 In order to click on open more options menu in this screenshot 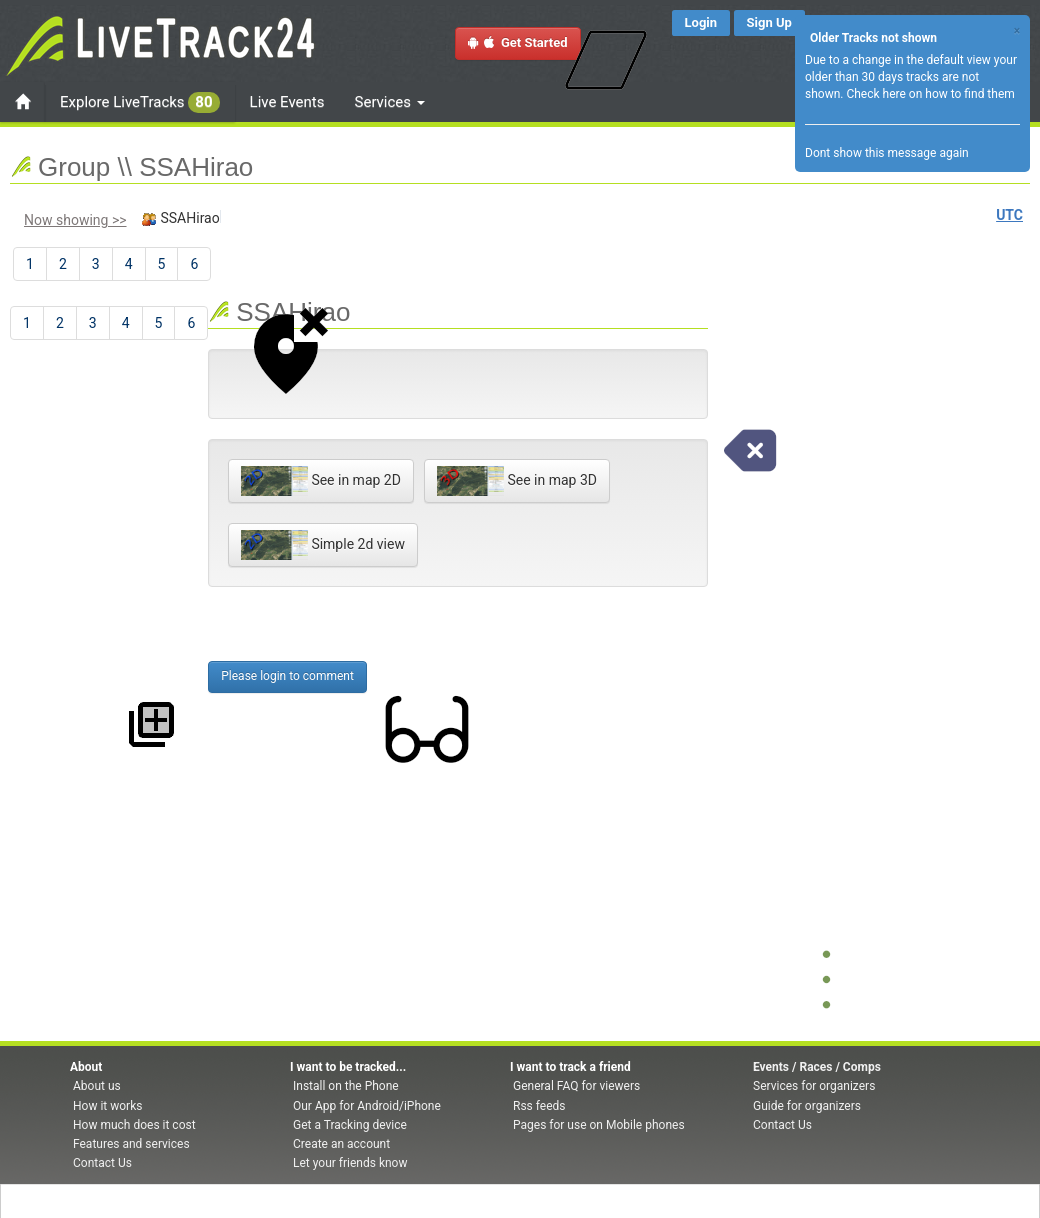, I will do `click(826, 979)`.